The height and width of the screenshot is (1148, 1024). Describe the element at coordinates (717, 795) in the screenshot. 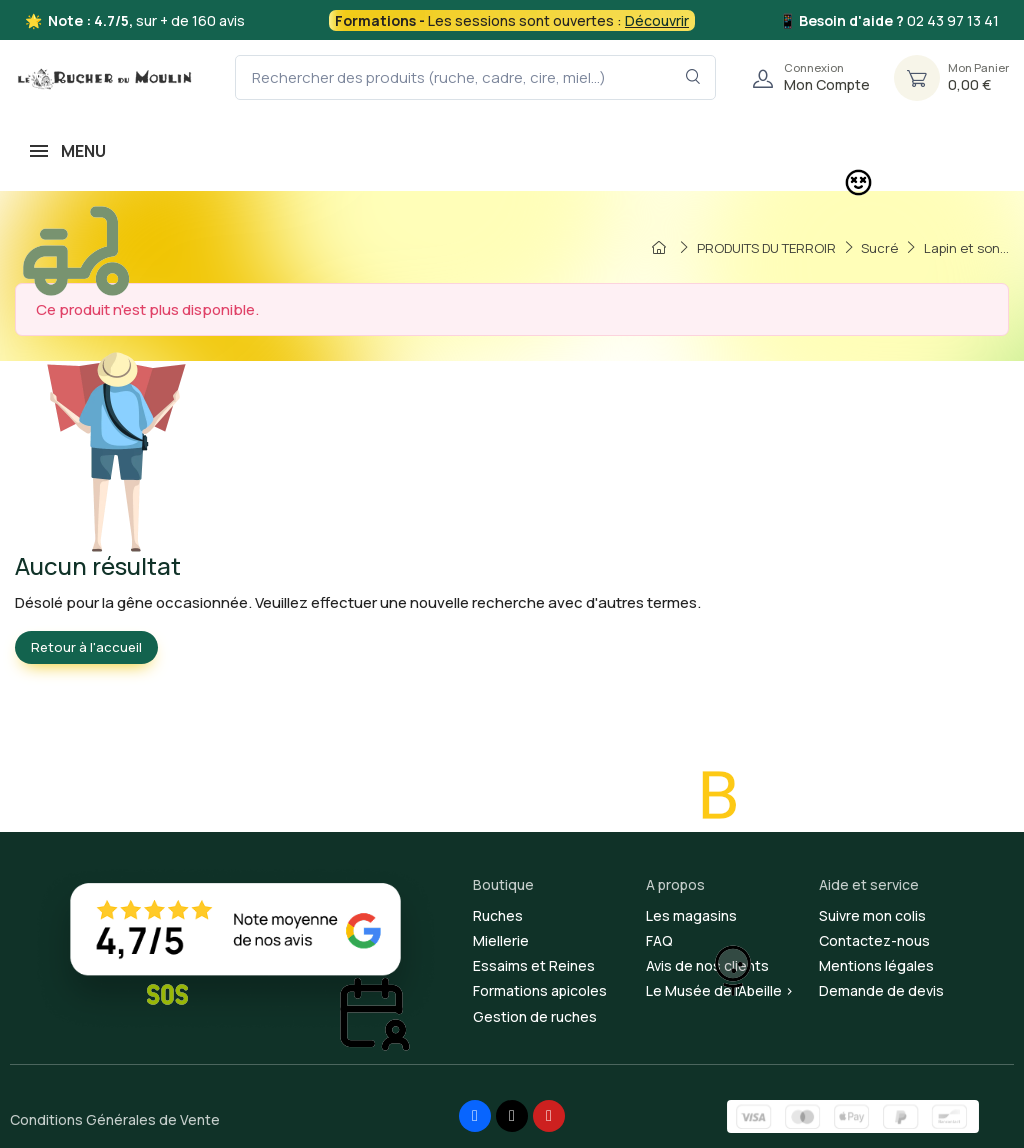

I see `apply bold formatting to selected text` at that location.